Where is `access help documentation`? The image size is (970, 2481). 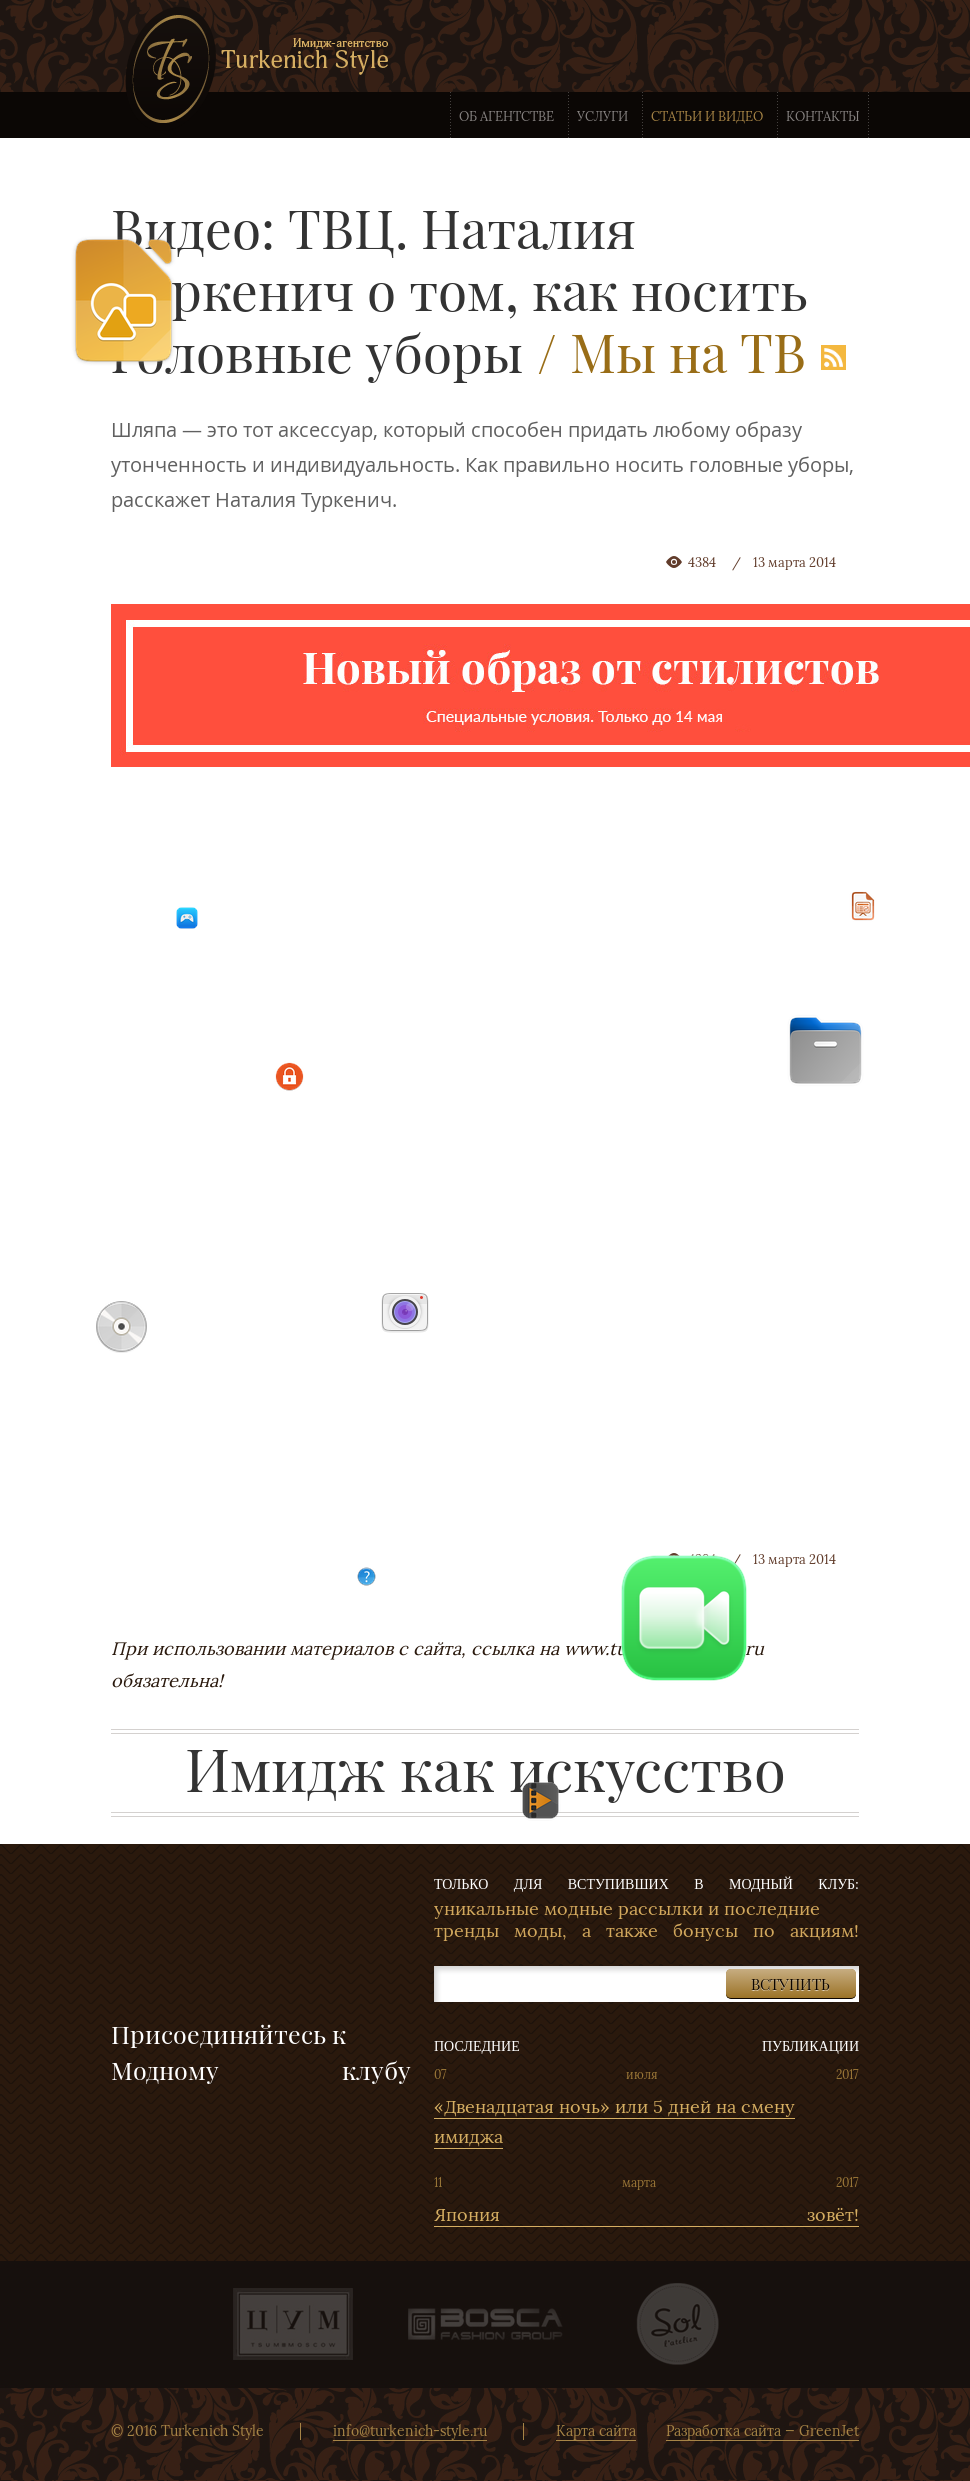 access help documentation is located at coordinates (366, 1576).